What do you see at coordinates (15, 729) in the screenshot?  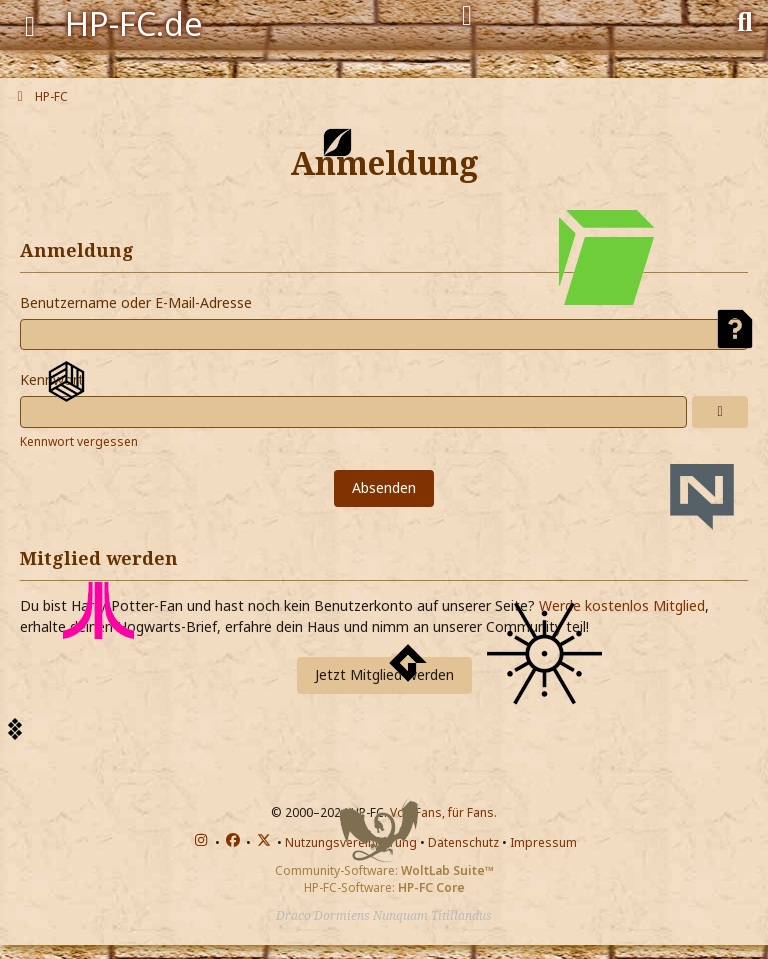 I see `open the Setapp app subscription service` at bounding box center [15, 729].